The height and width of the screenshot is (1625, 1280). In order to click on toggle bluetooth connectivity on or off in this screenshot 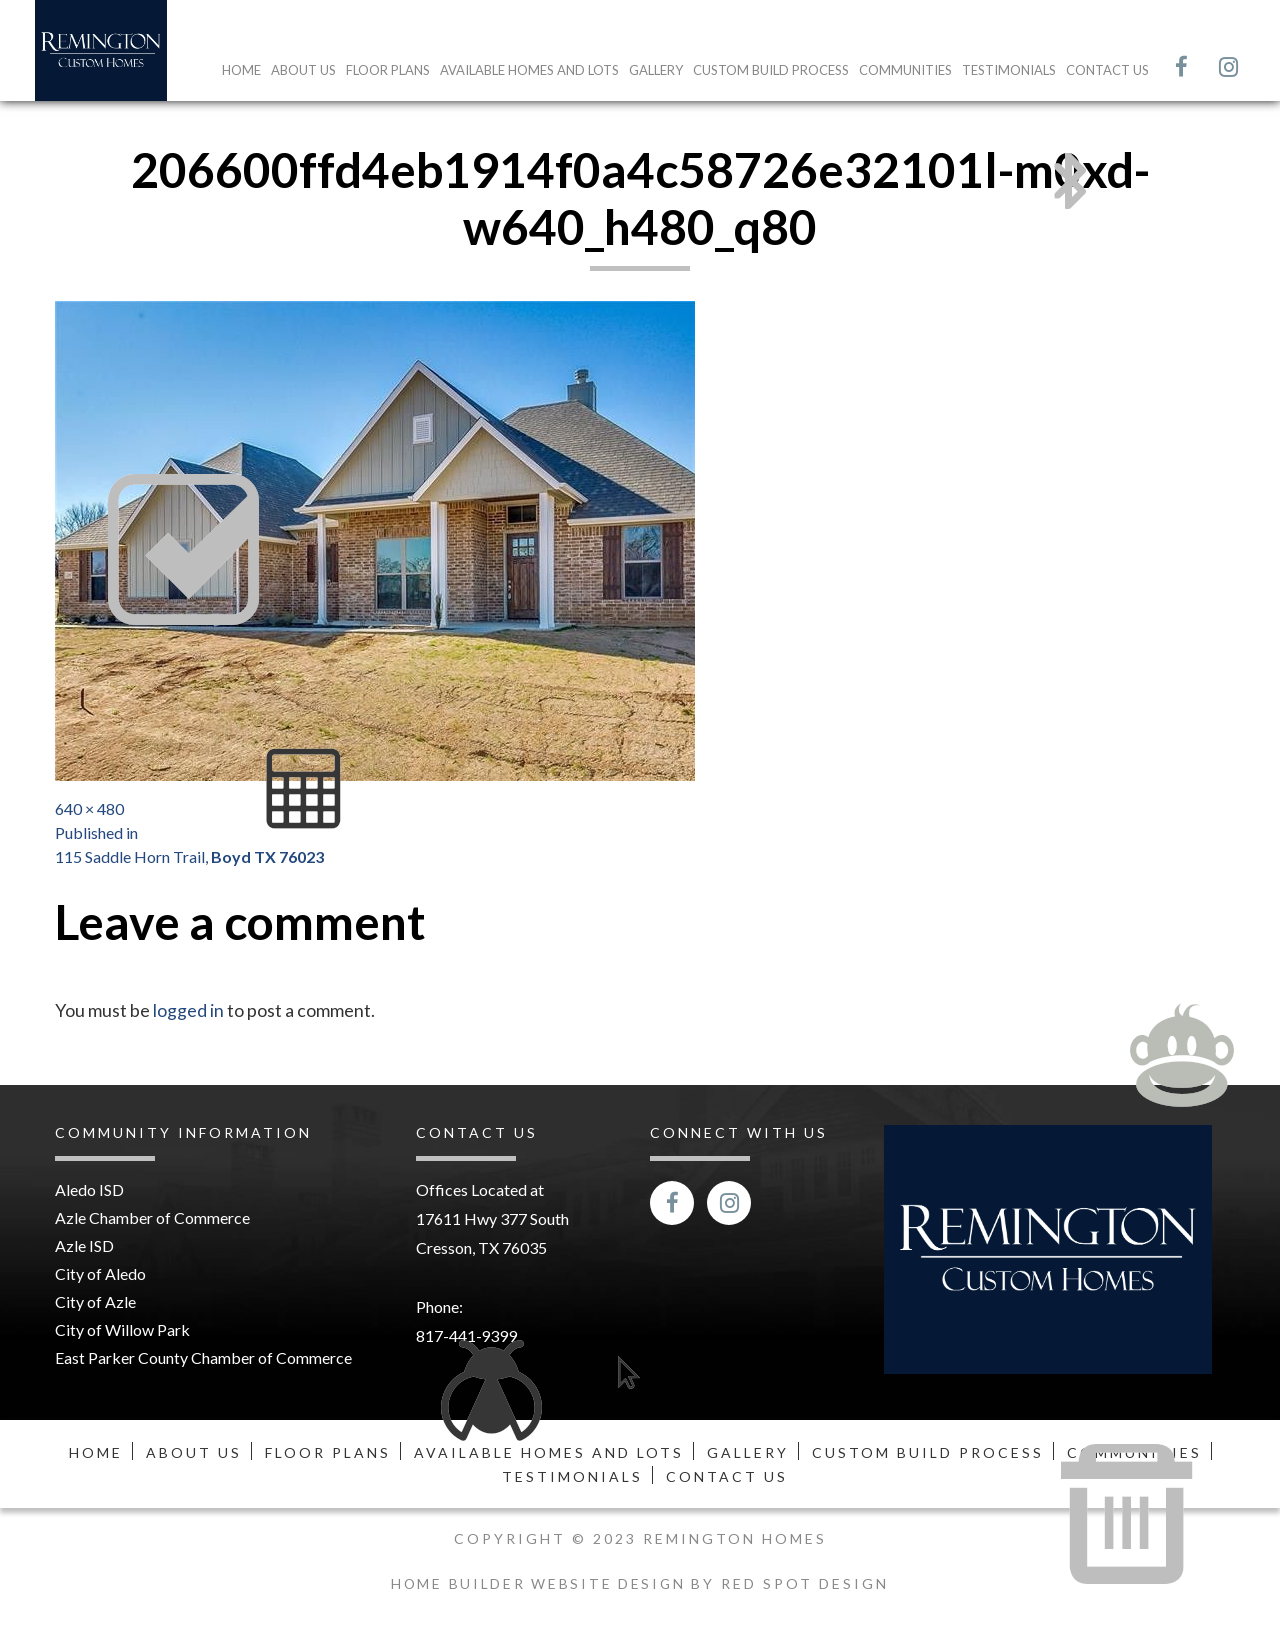, I will do `click(1072, 181)`.